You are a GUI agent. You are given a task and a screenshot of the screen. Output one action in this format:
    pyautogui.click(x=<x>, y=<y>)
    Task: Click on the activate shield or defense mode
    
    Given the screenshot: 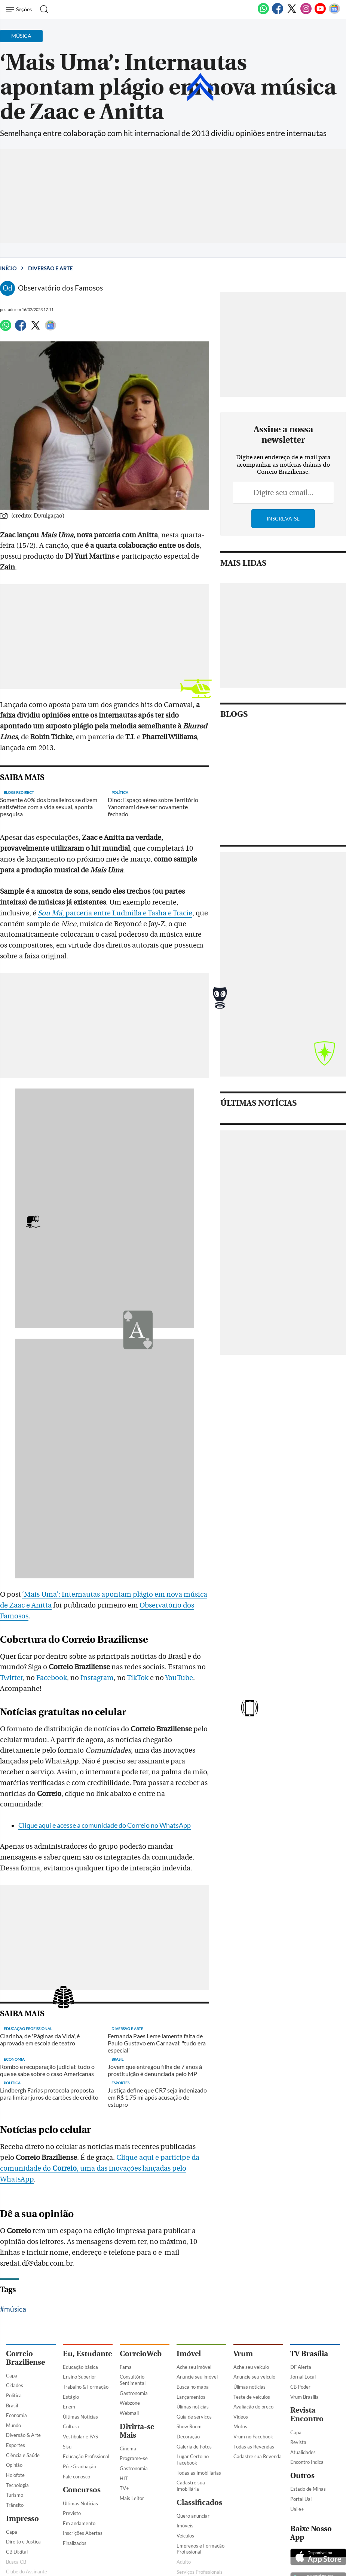 What is the action you would take?
    pyautogui.click(x=324, y=1053)
    